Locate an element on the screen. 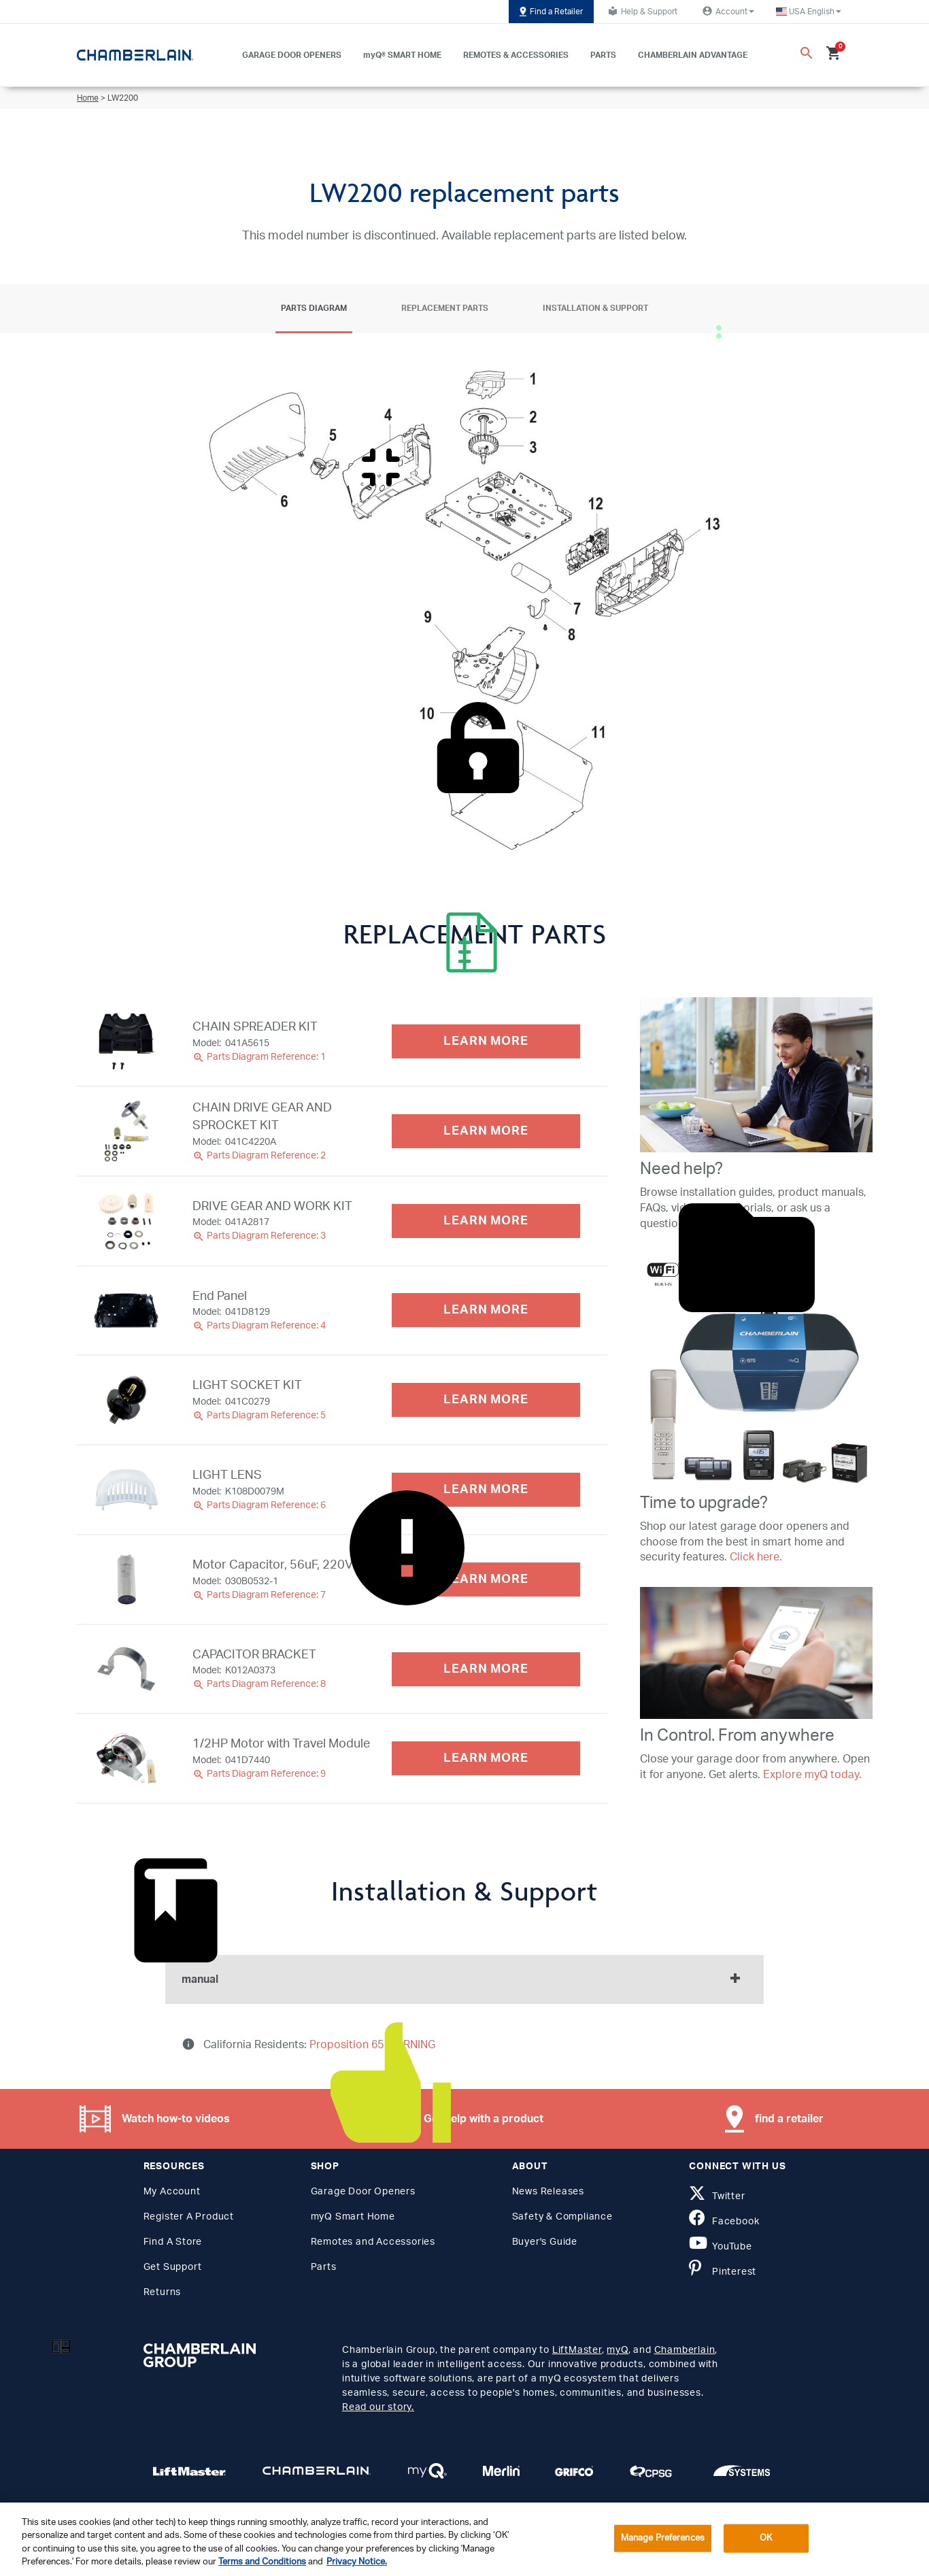 This screenshot has height=2576, width=929. indicates an error or warning state is located at coordinates (407, 1548).